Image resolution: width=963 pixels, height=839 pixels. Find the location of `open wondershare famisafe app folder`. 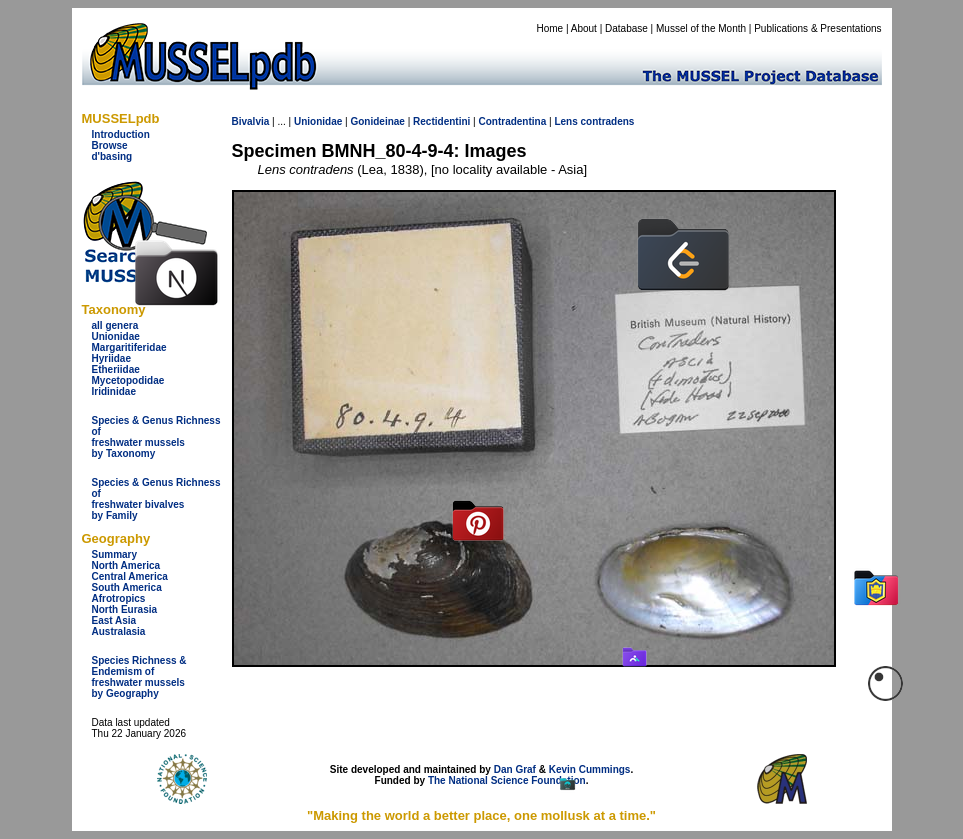

open wondershare famisafe app folder is located at coordinates (634, 657).